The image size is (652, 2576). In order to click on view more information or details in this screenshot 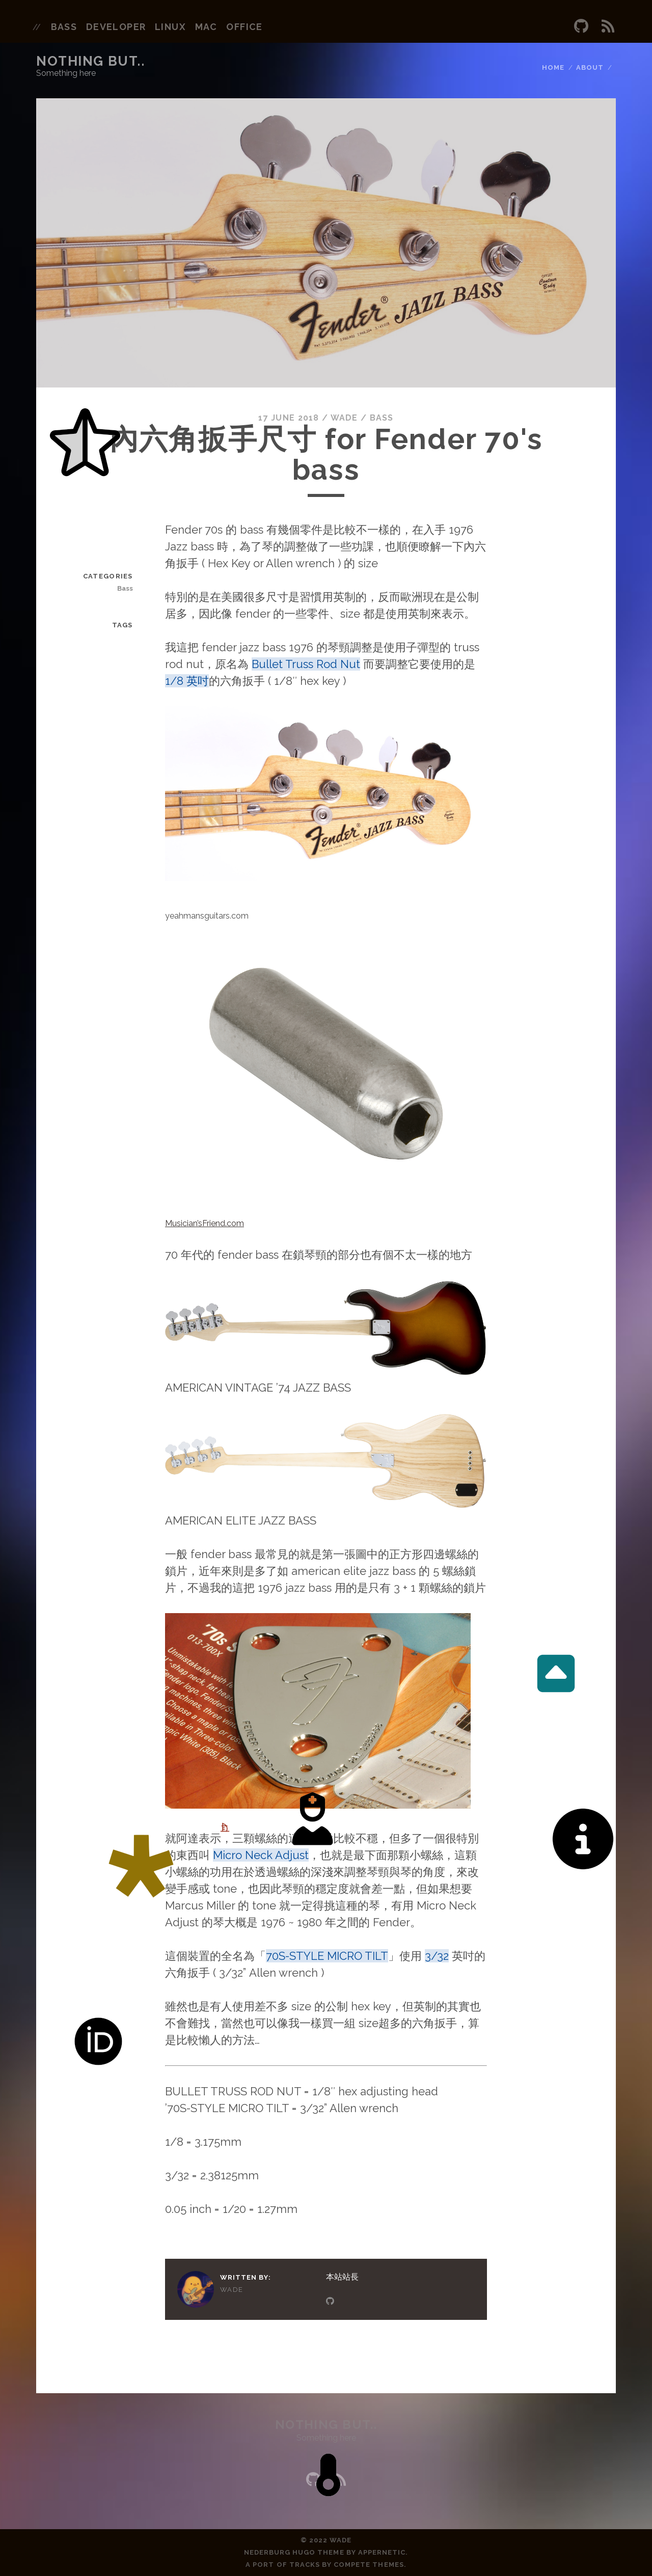, I will do `click(583, 1839)`.